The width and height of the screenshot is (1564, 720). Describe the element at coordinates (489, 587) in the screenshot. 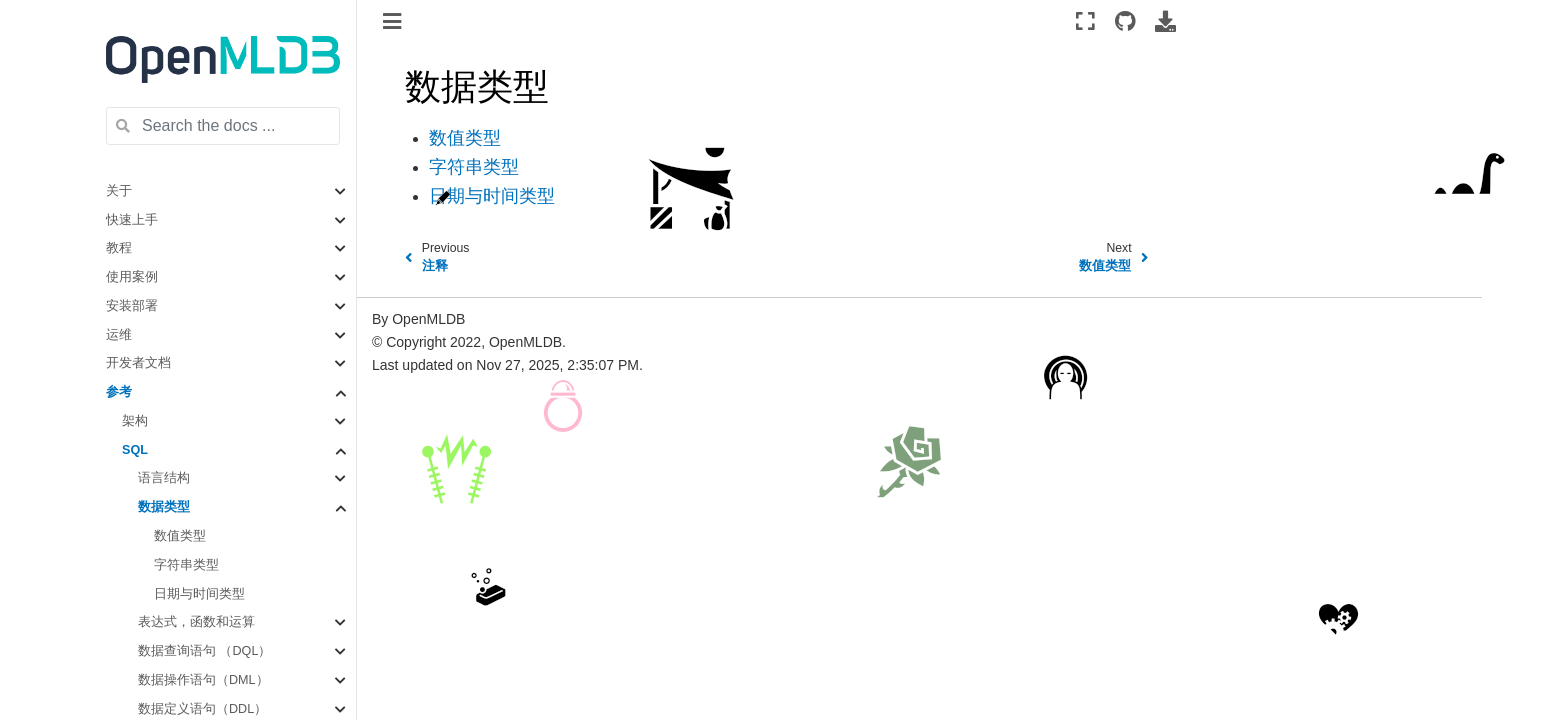

I see `indicates cleaning or sanitization feature` at that location.